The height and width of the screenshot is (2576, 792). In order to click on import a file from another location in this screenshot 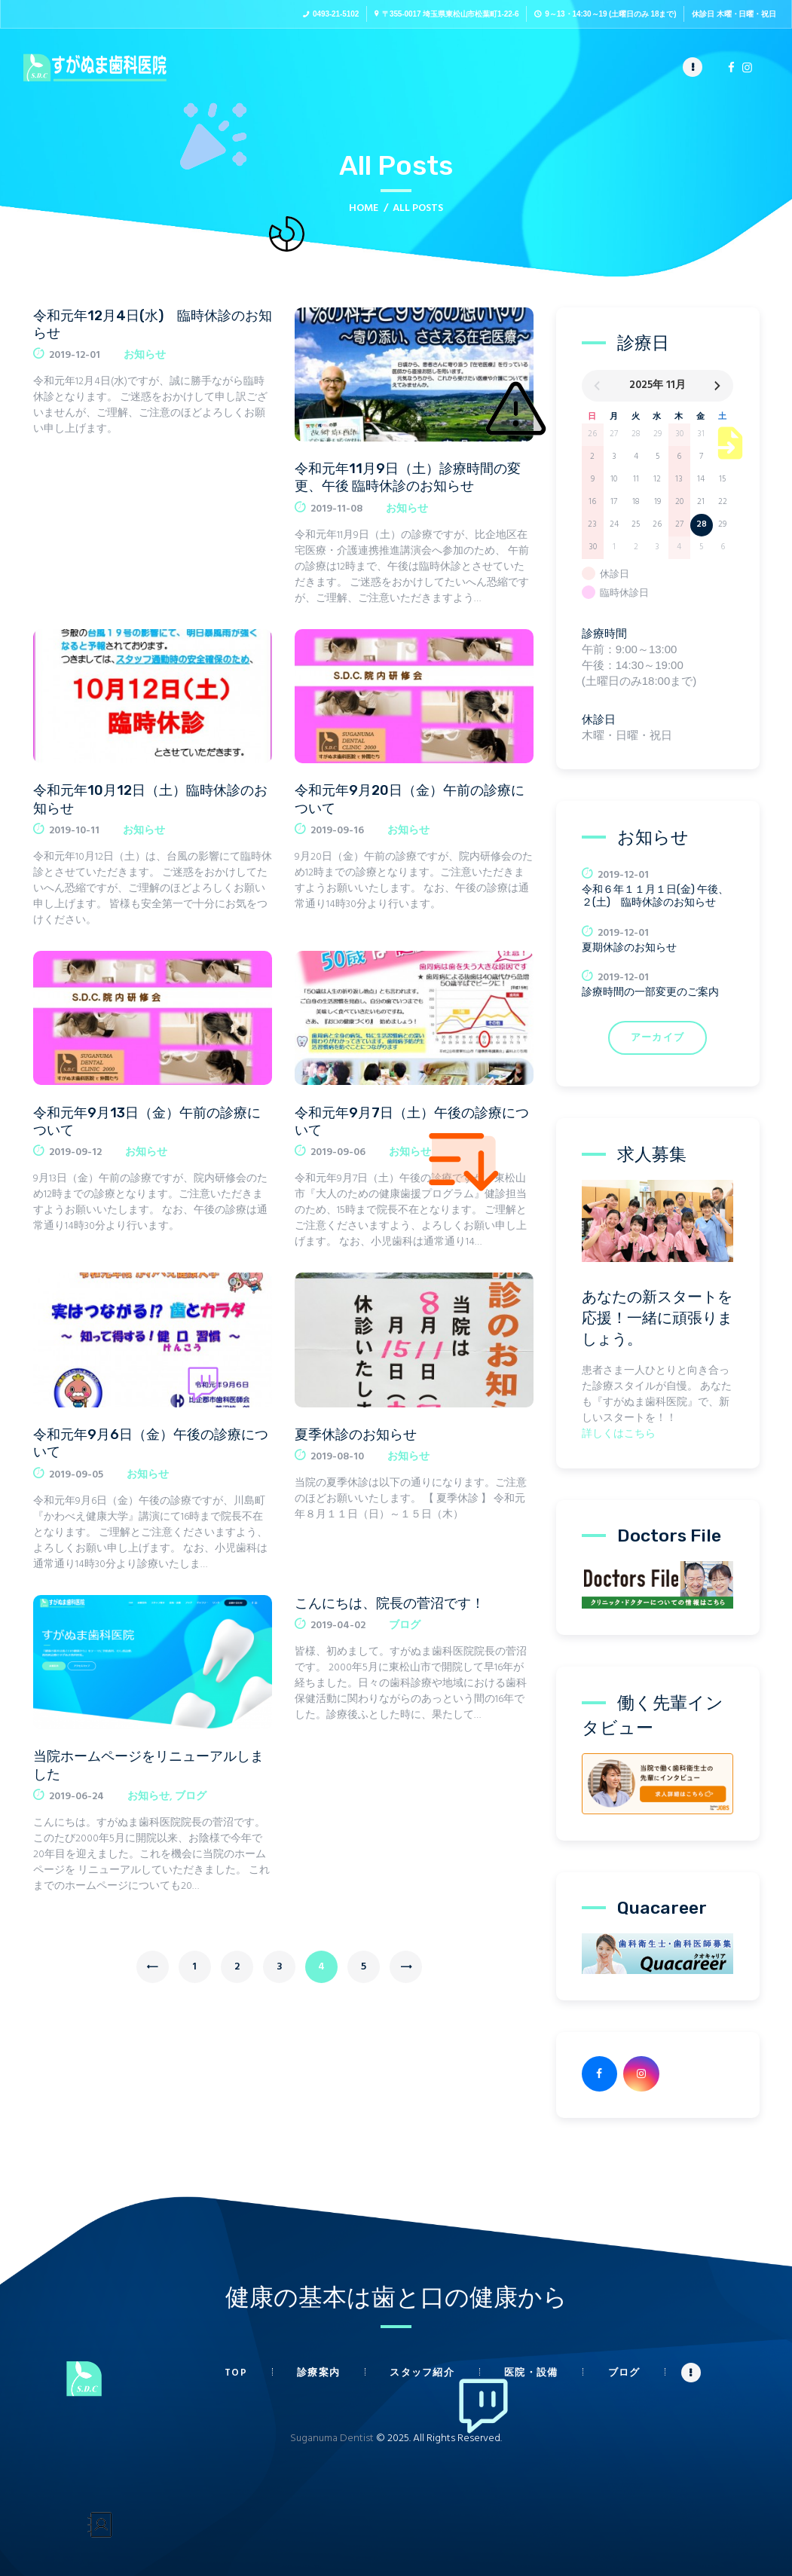, I will do `click(730, 443)`.